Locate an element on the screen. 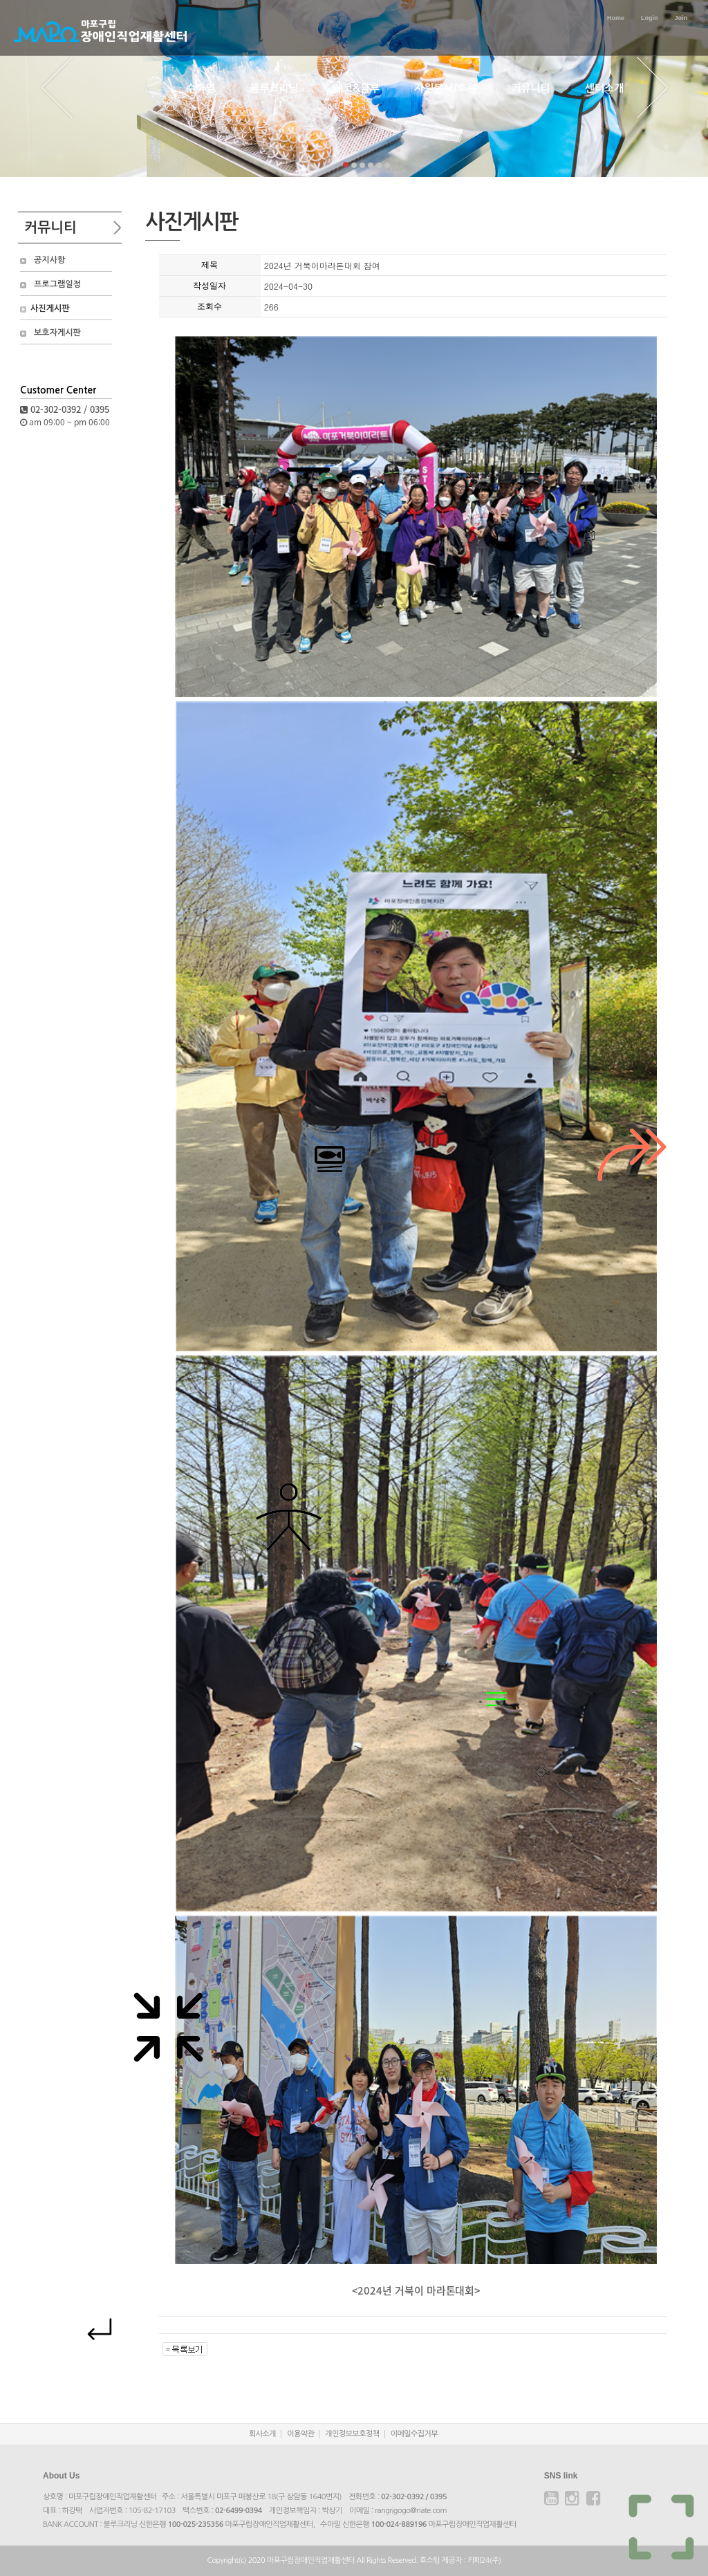 Image resolution: width=708 pixels, height=2576 pixels. exit fullscreen mode is located at coordinates (168, 2027).